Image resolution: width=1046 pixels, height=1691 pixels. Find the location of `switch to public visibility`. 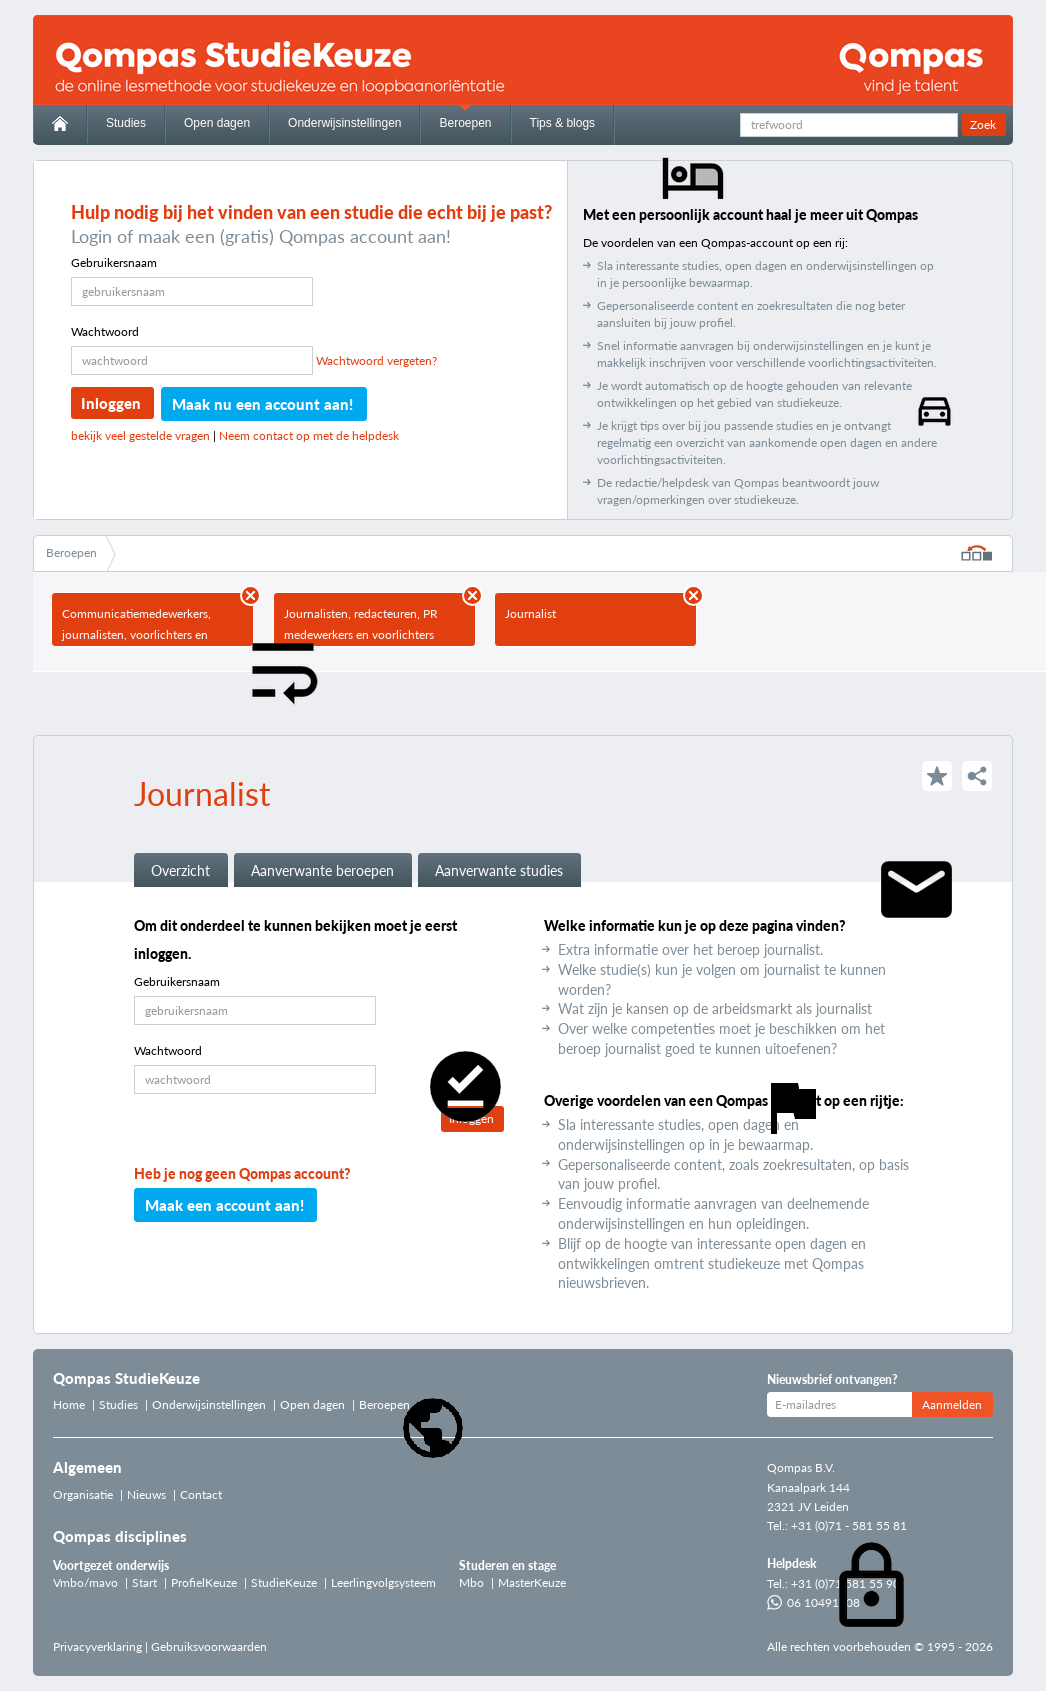

switch to public visibility is located at coordinates (433, 1428).